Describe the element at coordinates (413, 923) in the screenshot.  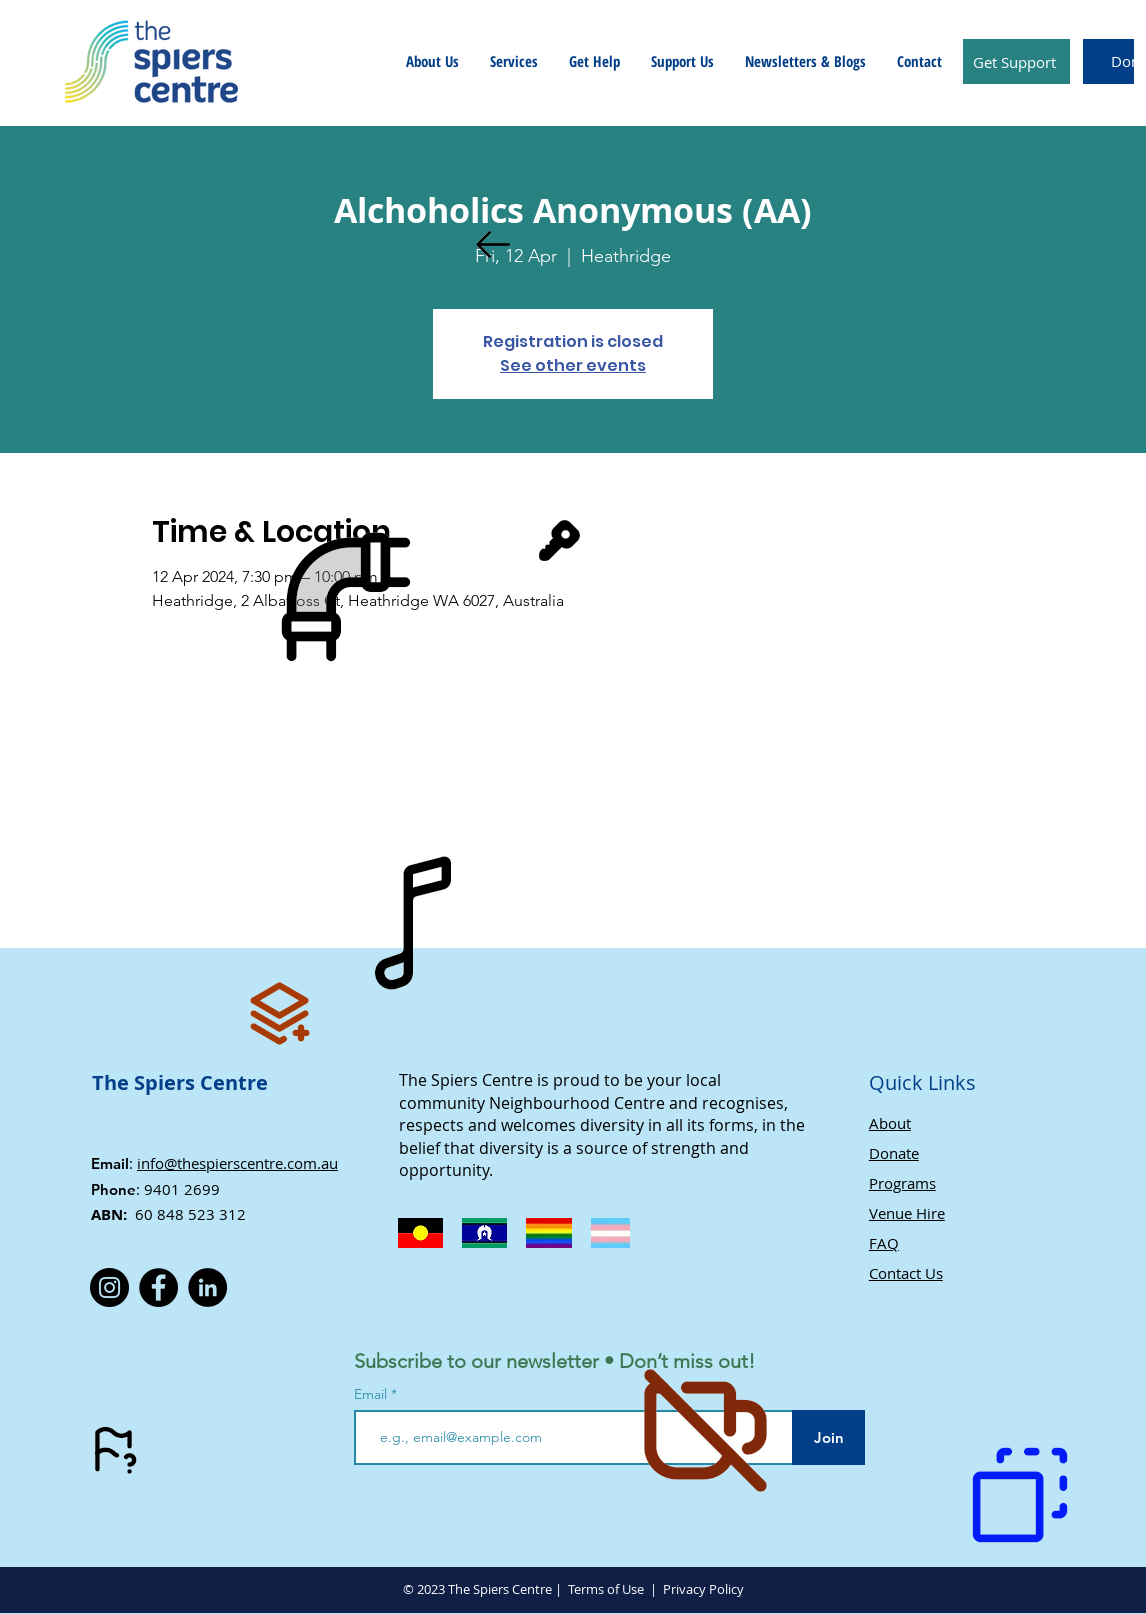
I see `play or access music` at that location.